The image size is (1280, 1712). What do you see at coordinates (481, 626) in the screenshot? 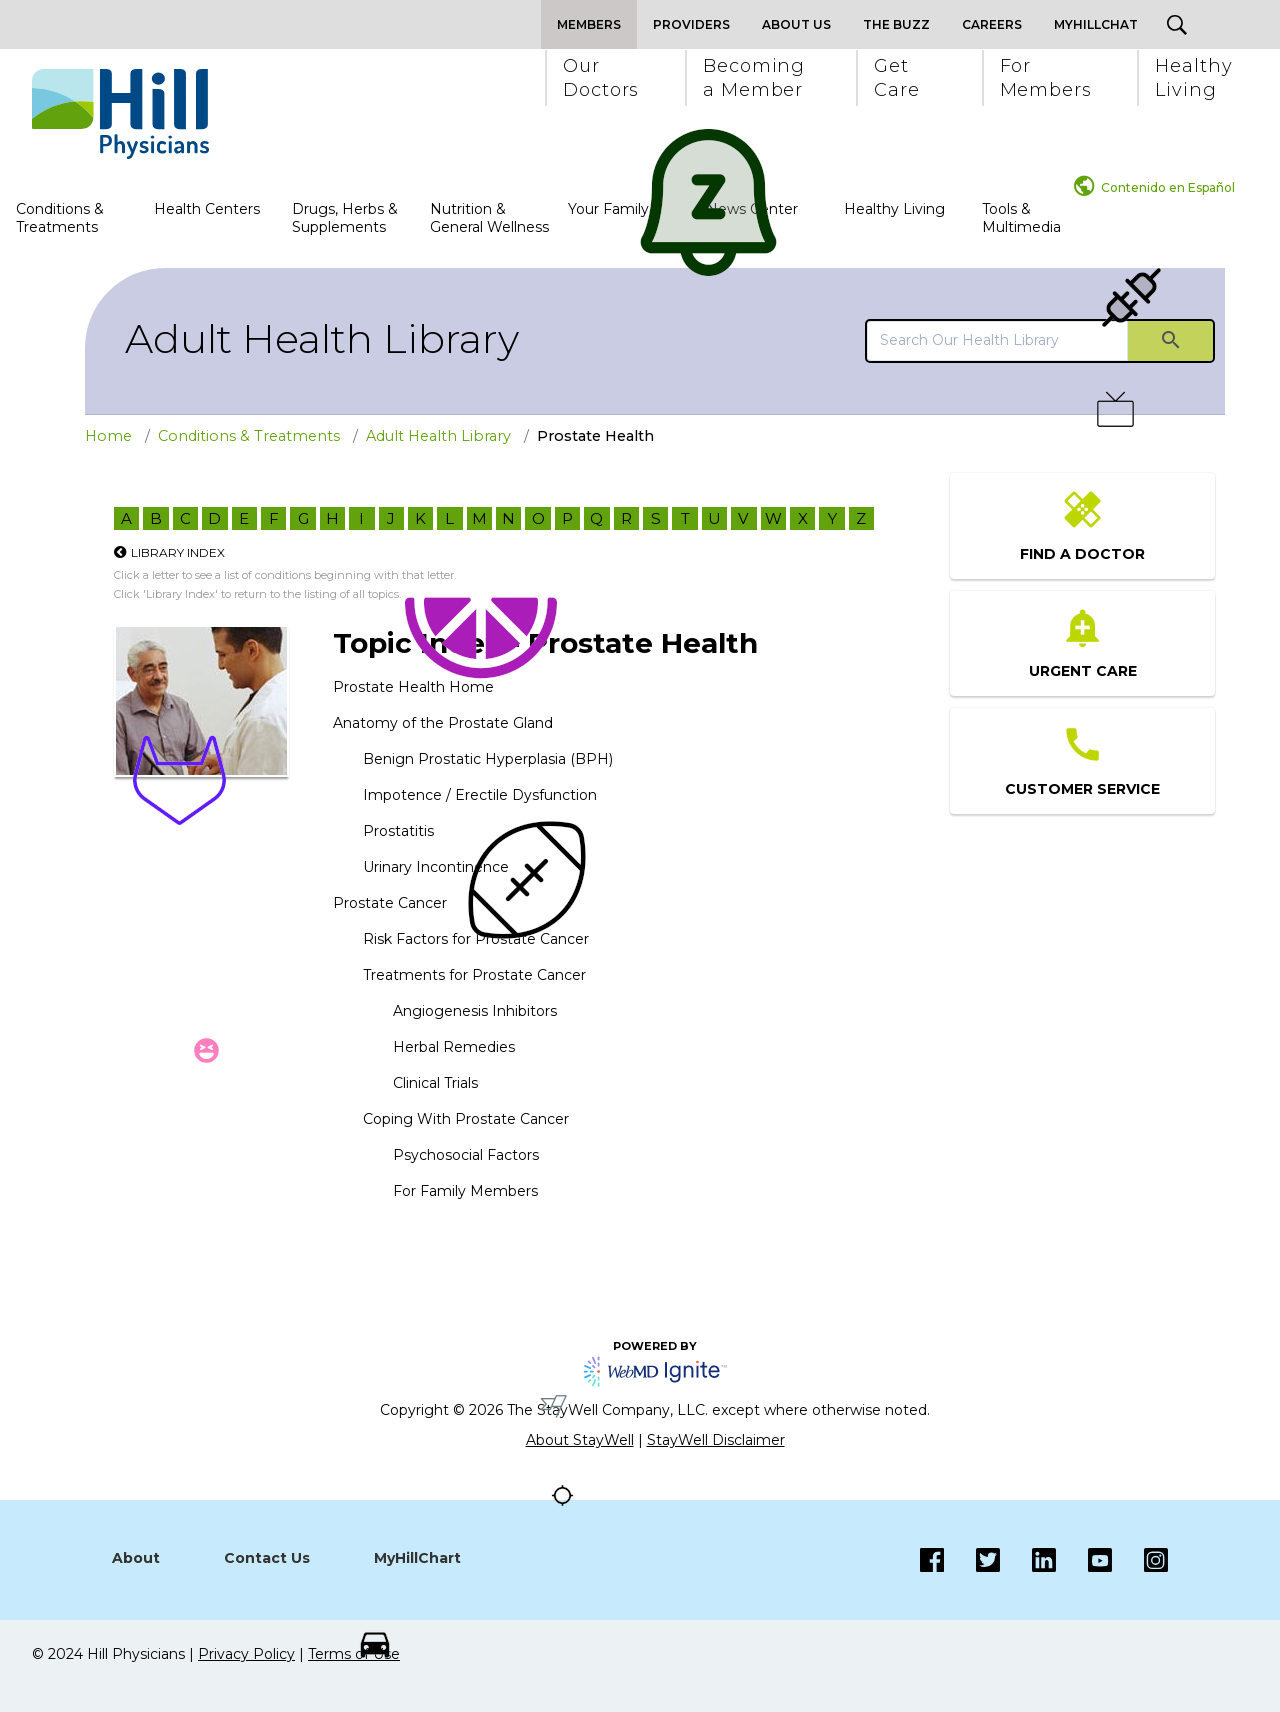
I see `indicates citrus or fruit-related content` at bounding box center [481, 626].